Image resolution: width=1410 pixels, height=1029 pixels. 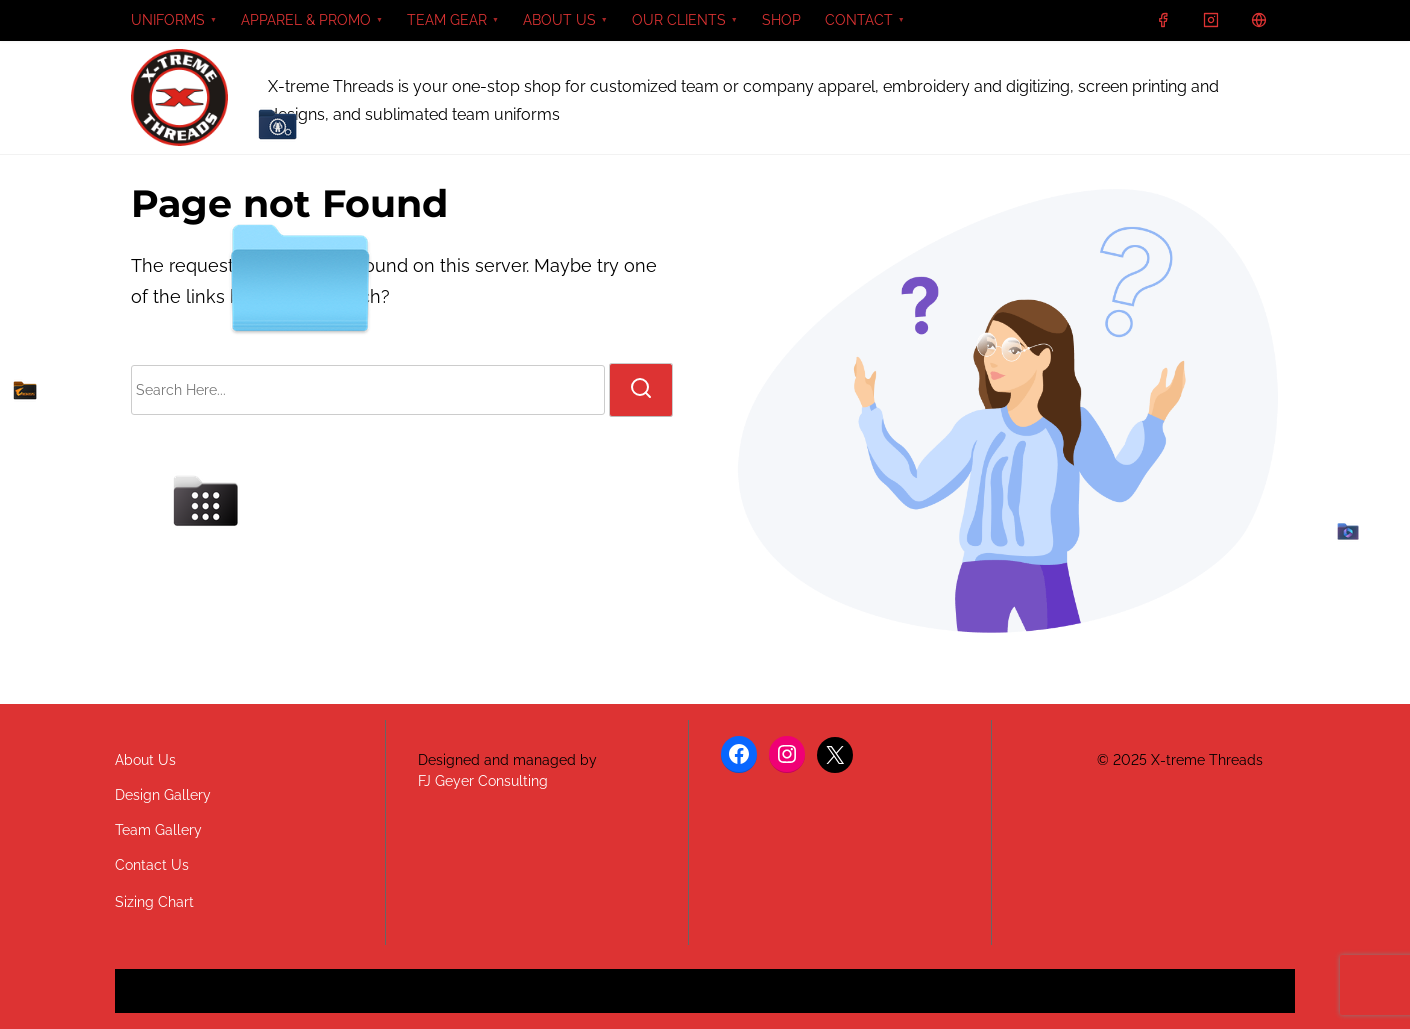 What do you see at coordinates (25, 391) in the screenshot?
I see `open aorus gaming software folder` at bounding box center [25, 391].